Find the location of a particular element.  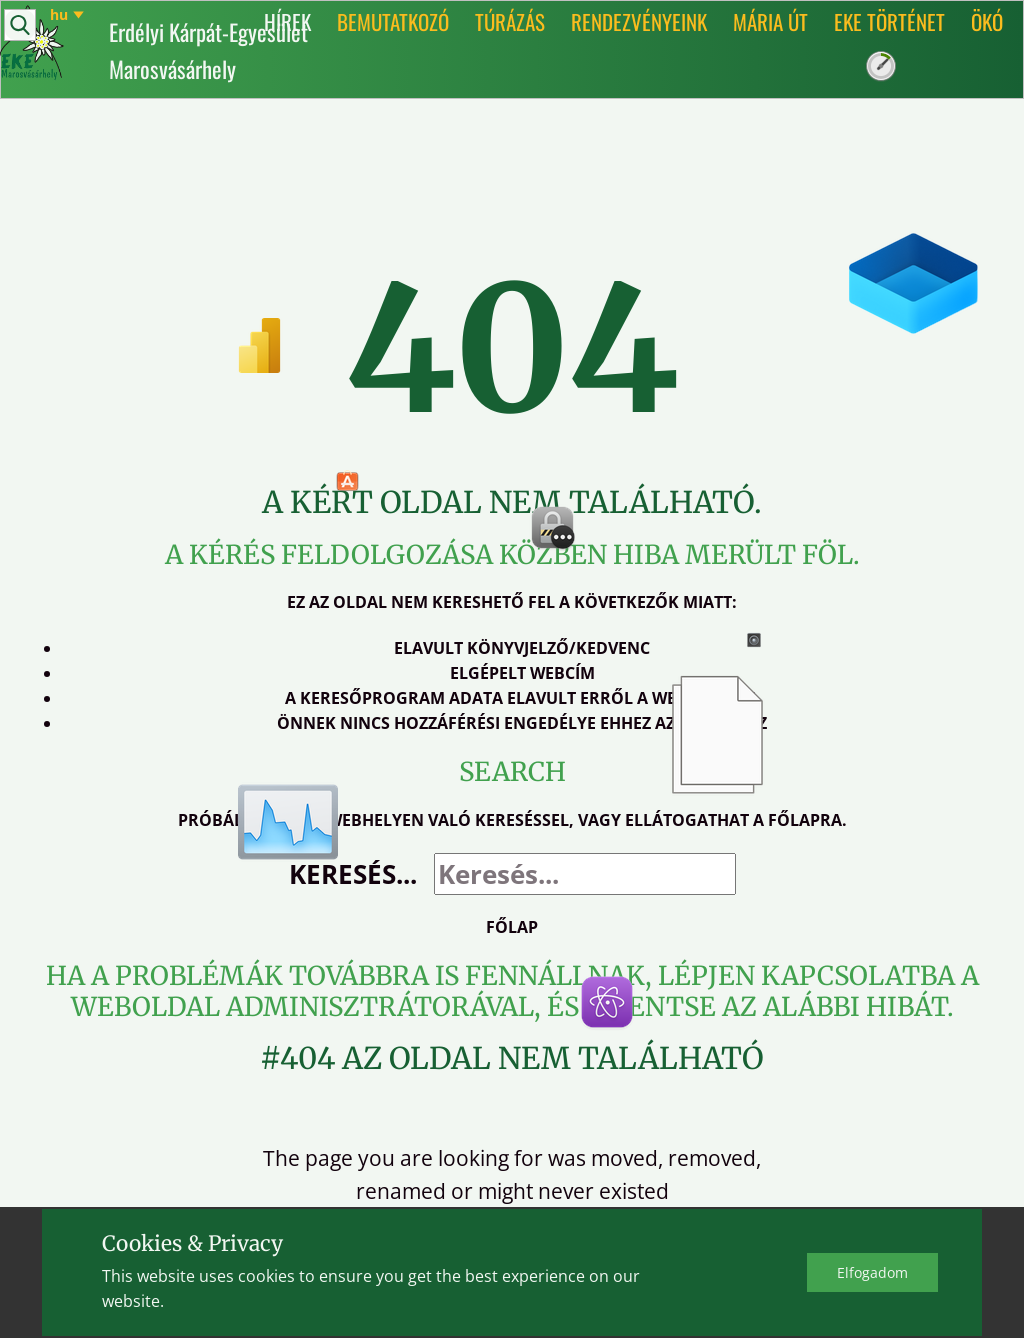

open atom nightly text editor is located at coordinates (607, 1002).